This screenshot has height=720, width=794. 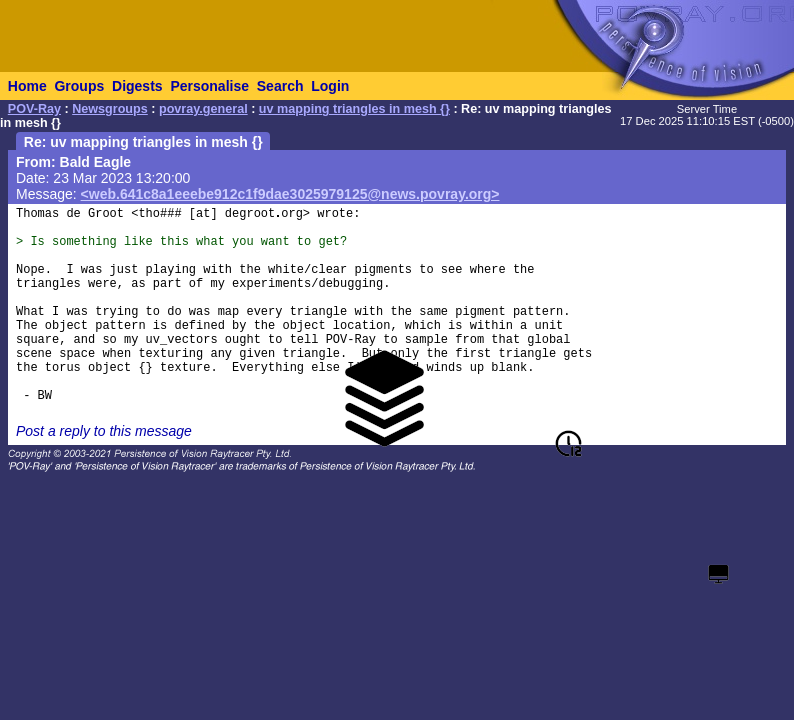 What do you see at coordinates (718, 573) in the screenshot?
I see `switch to desktop view` at bounding box center [718, 573].